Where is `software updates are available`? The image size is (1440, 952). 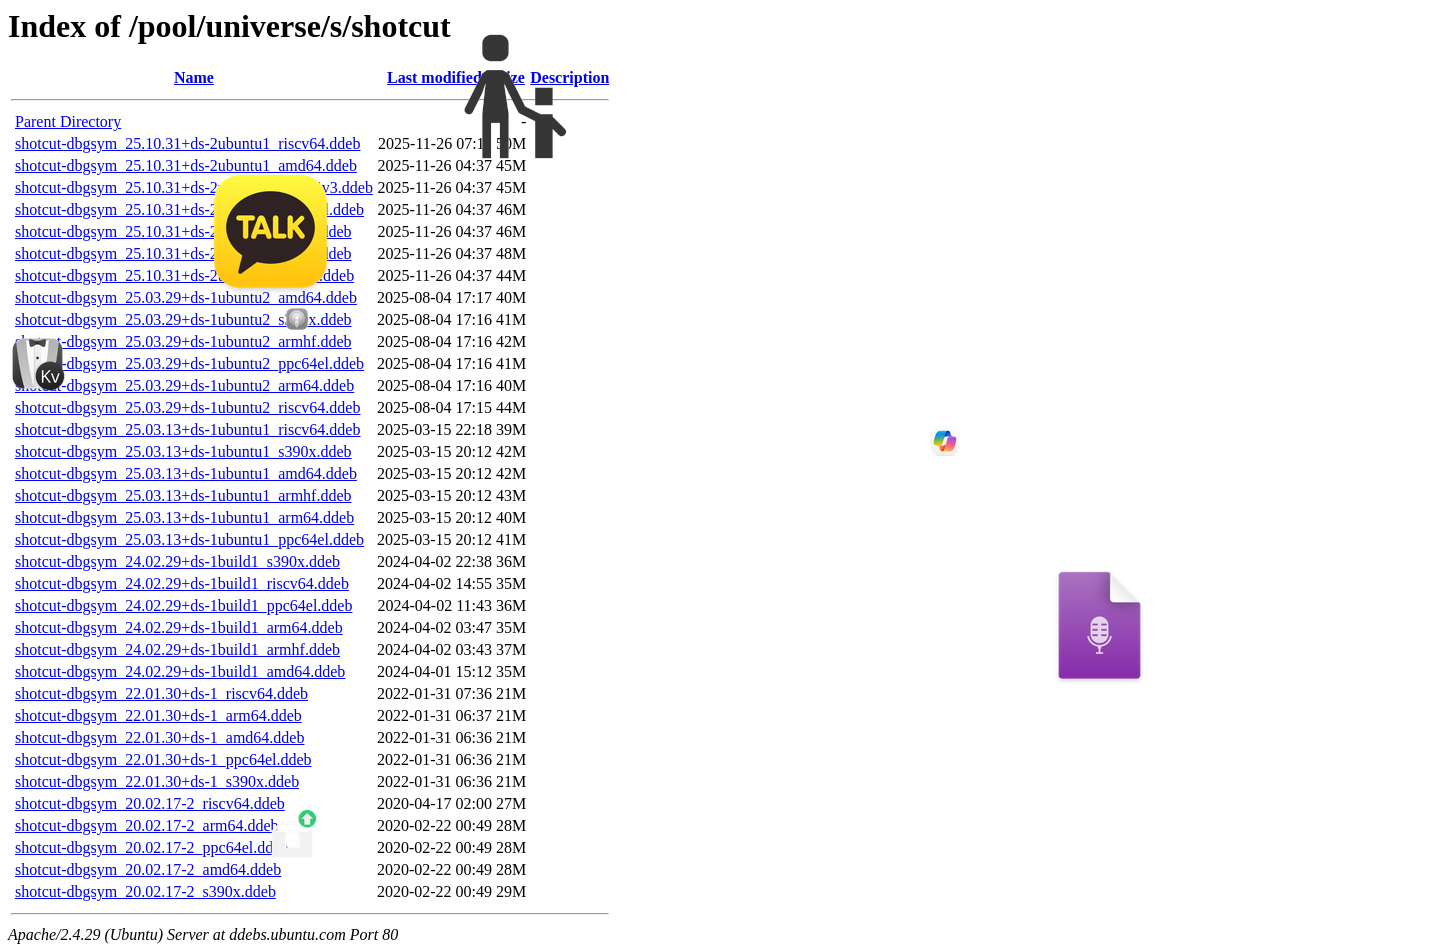
software updates are available is located at coordinates (292, 833).